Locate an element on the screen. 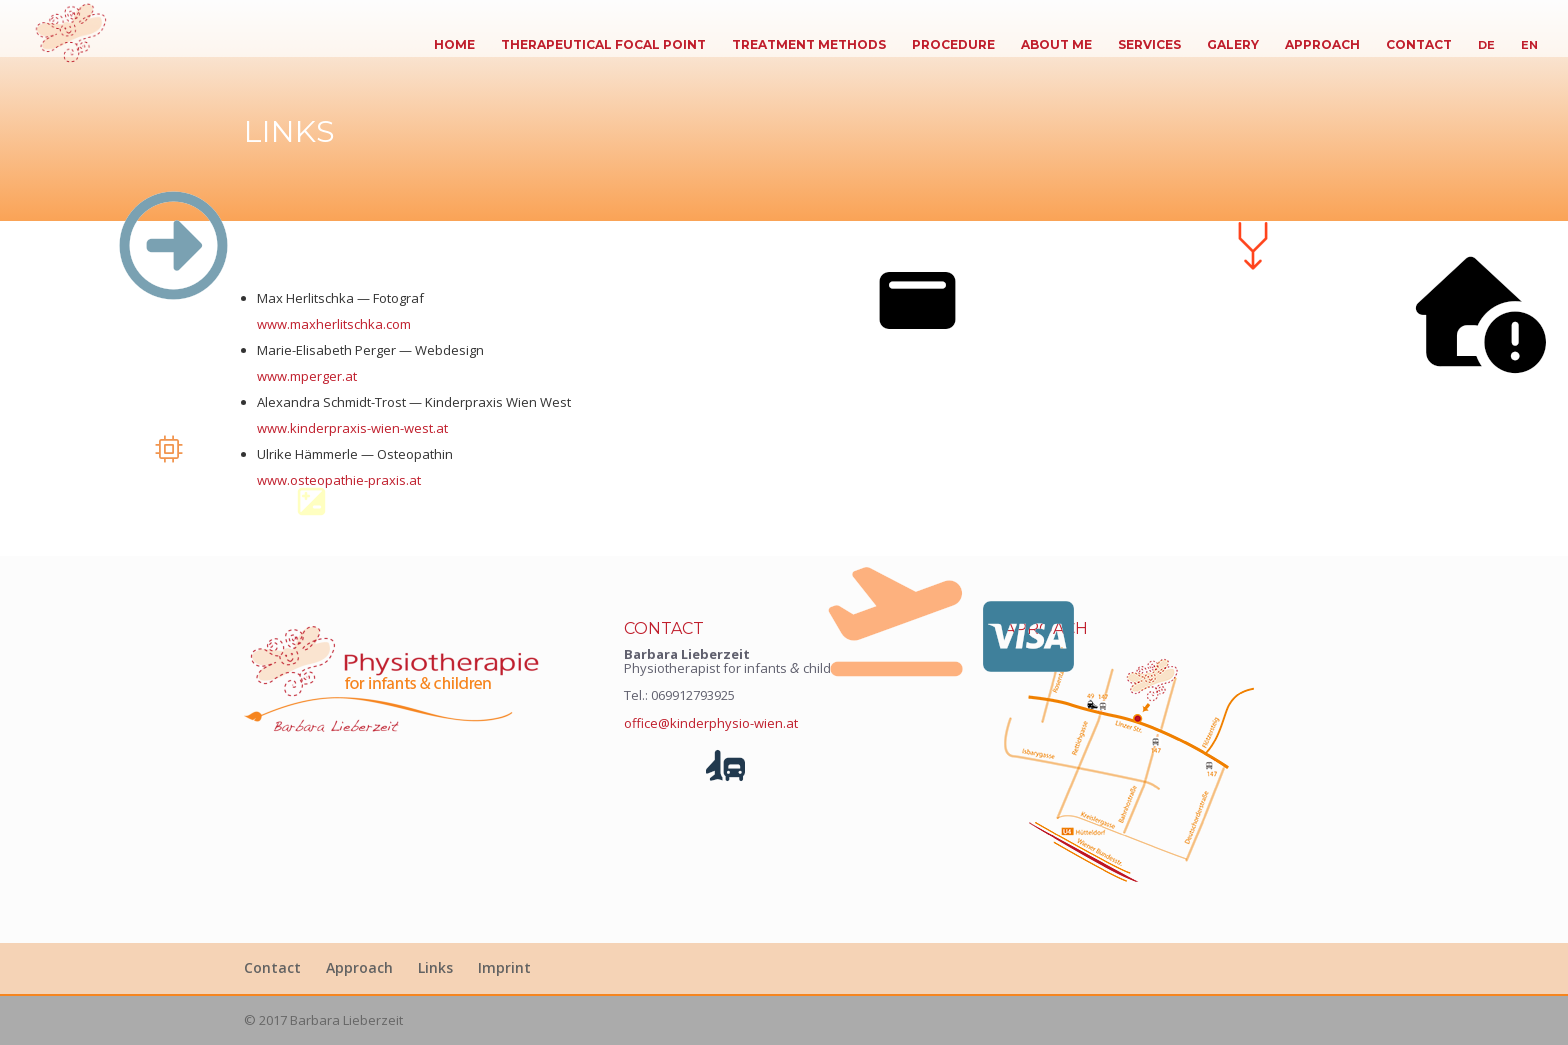 Image resolution: width=1568 pixels, height=1045 pixels. maximize the current window to full screen is located at coordinates (917, 300).